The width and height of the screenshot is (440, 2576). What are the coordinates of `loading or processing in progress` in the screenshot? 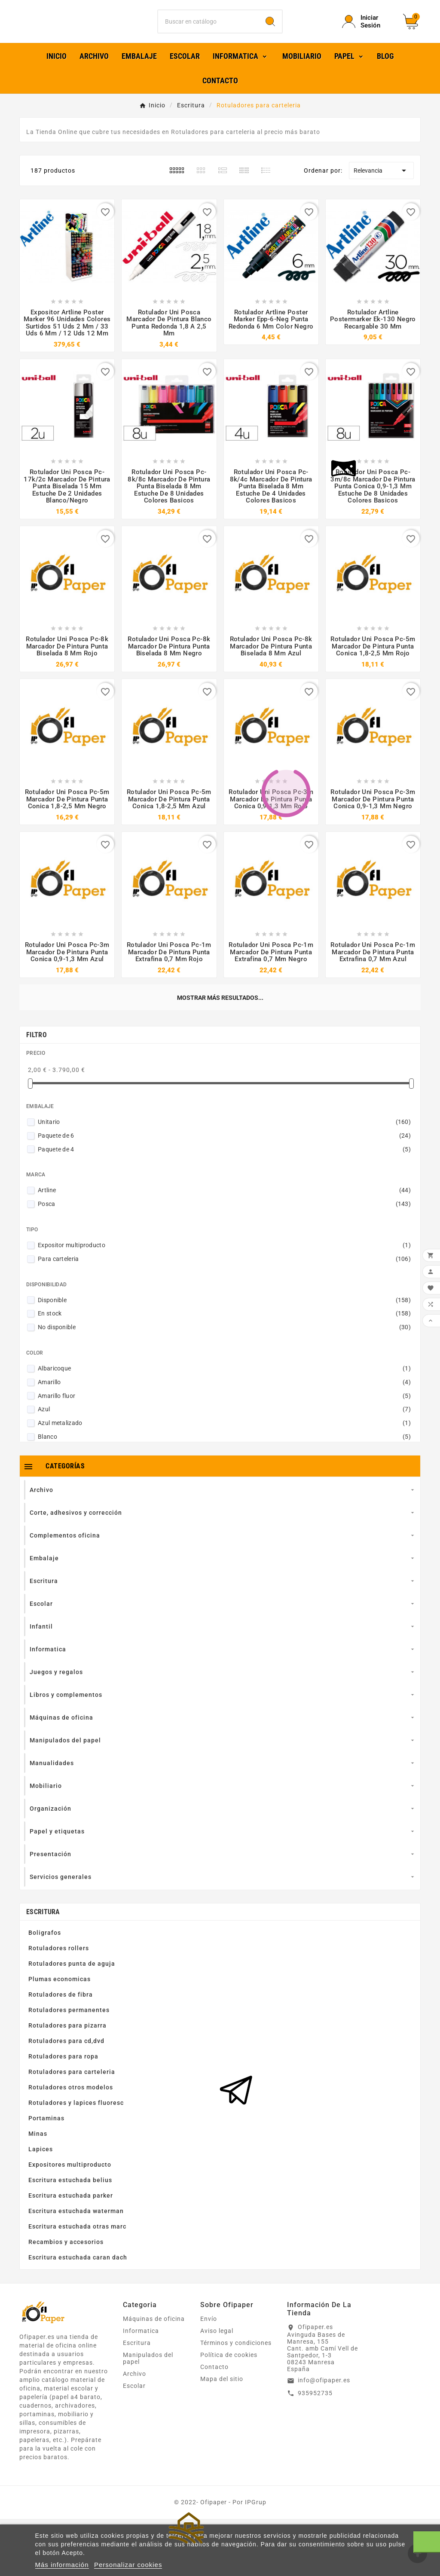 It's located at (286, 792).